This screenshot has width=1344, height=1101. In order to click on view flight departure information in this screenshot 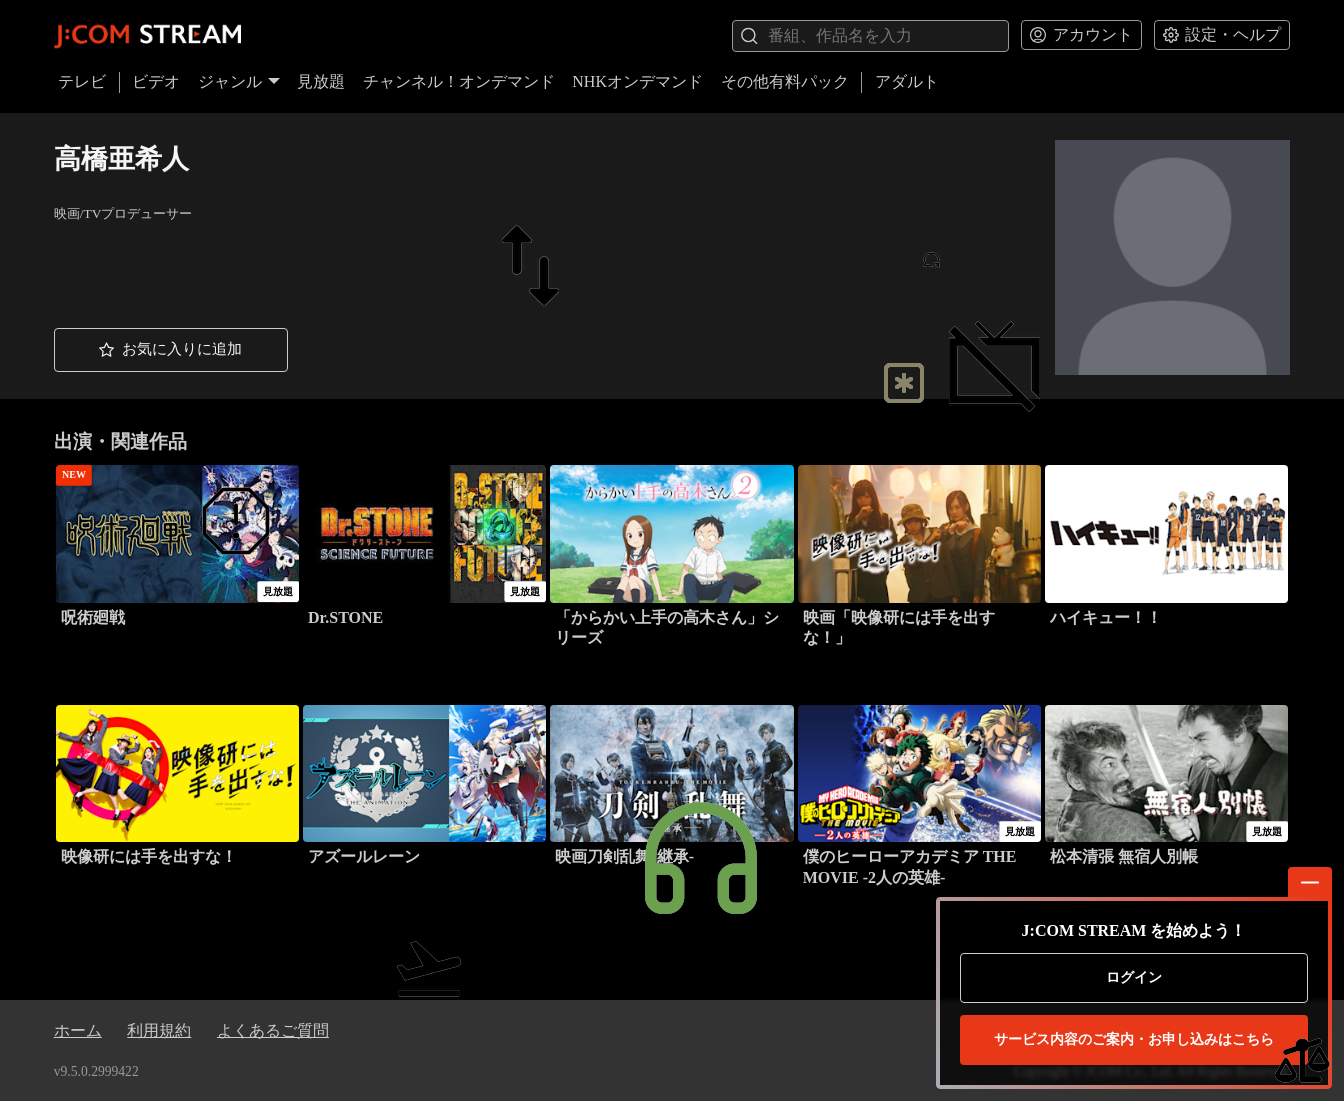, I will do `click(429, 968)`.